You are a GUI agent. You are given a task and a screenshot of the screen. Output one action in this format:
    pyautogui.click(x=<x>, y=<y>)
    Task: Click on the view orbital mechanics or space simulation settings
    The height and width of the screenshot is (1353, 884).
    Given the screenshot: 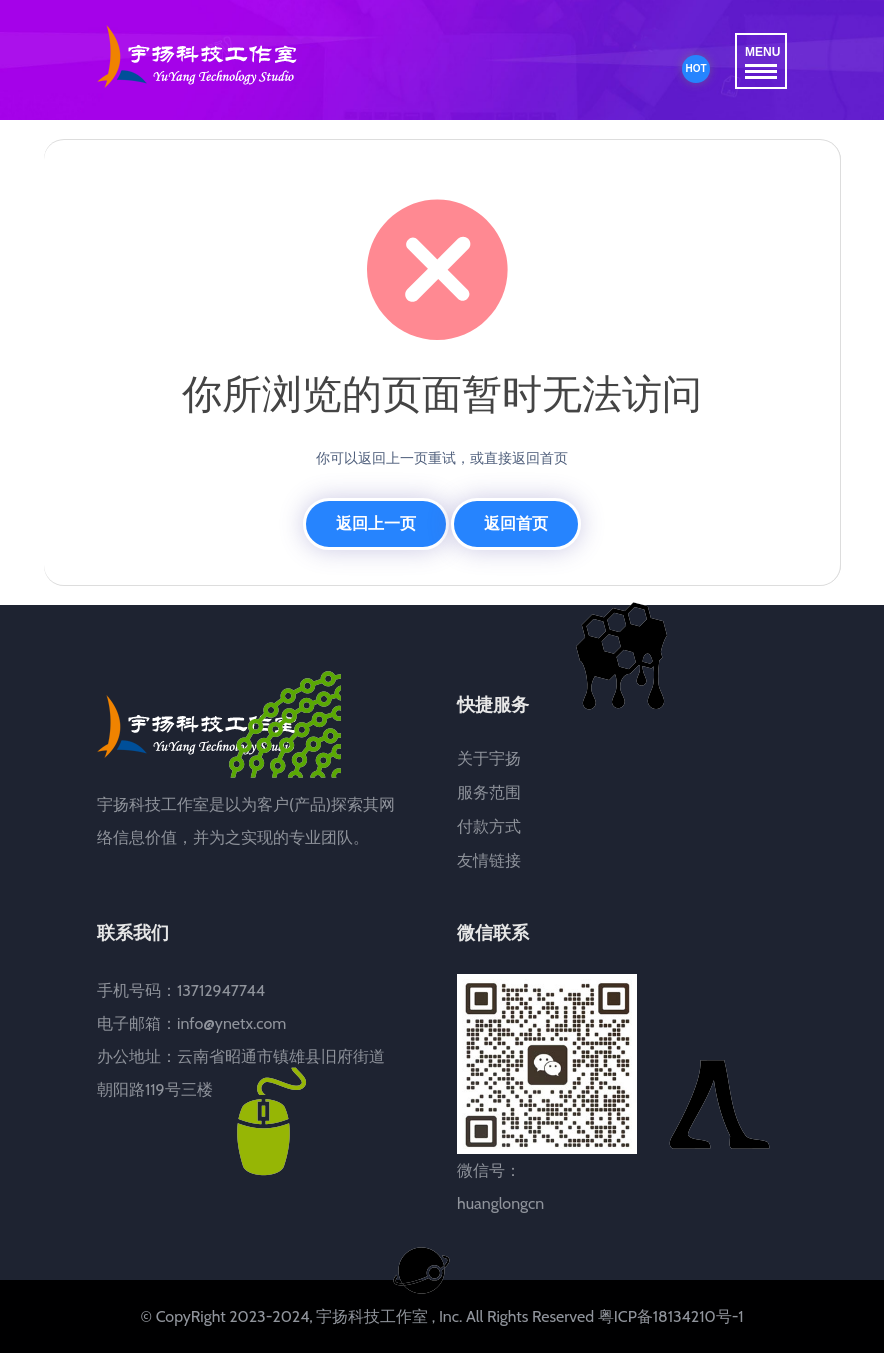 What is the action you would take?
    pyautogui.click(x=421, y=1270)
    